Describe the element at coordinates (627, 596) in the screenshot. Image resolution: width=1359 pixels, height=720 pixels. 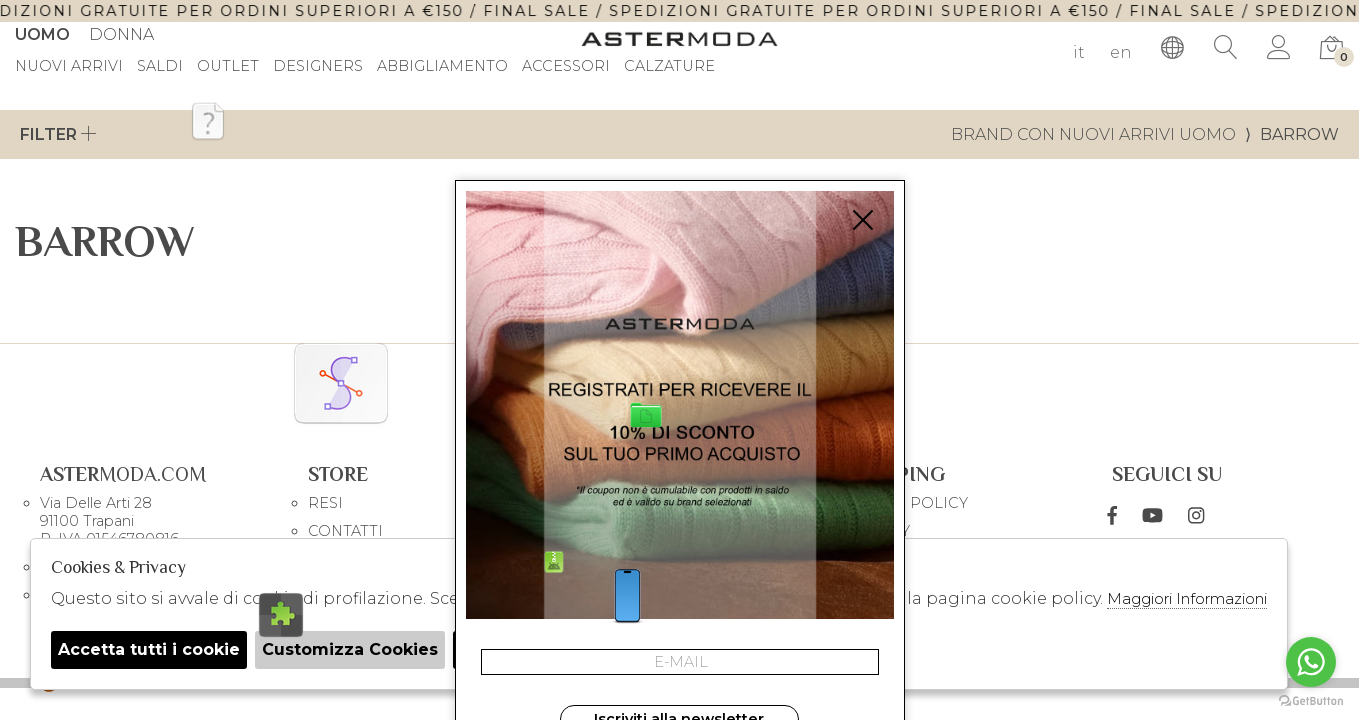
I see `indicates a connected iPhone device` at that location.